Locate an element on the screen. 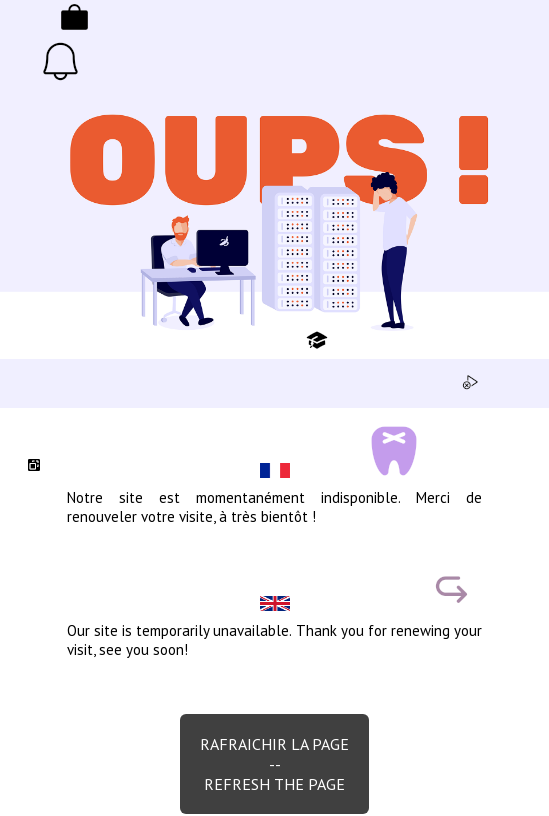 Image resolution: width=549 pixels, height=816 pixels. view notifications is located at coordinates (60, 61).